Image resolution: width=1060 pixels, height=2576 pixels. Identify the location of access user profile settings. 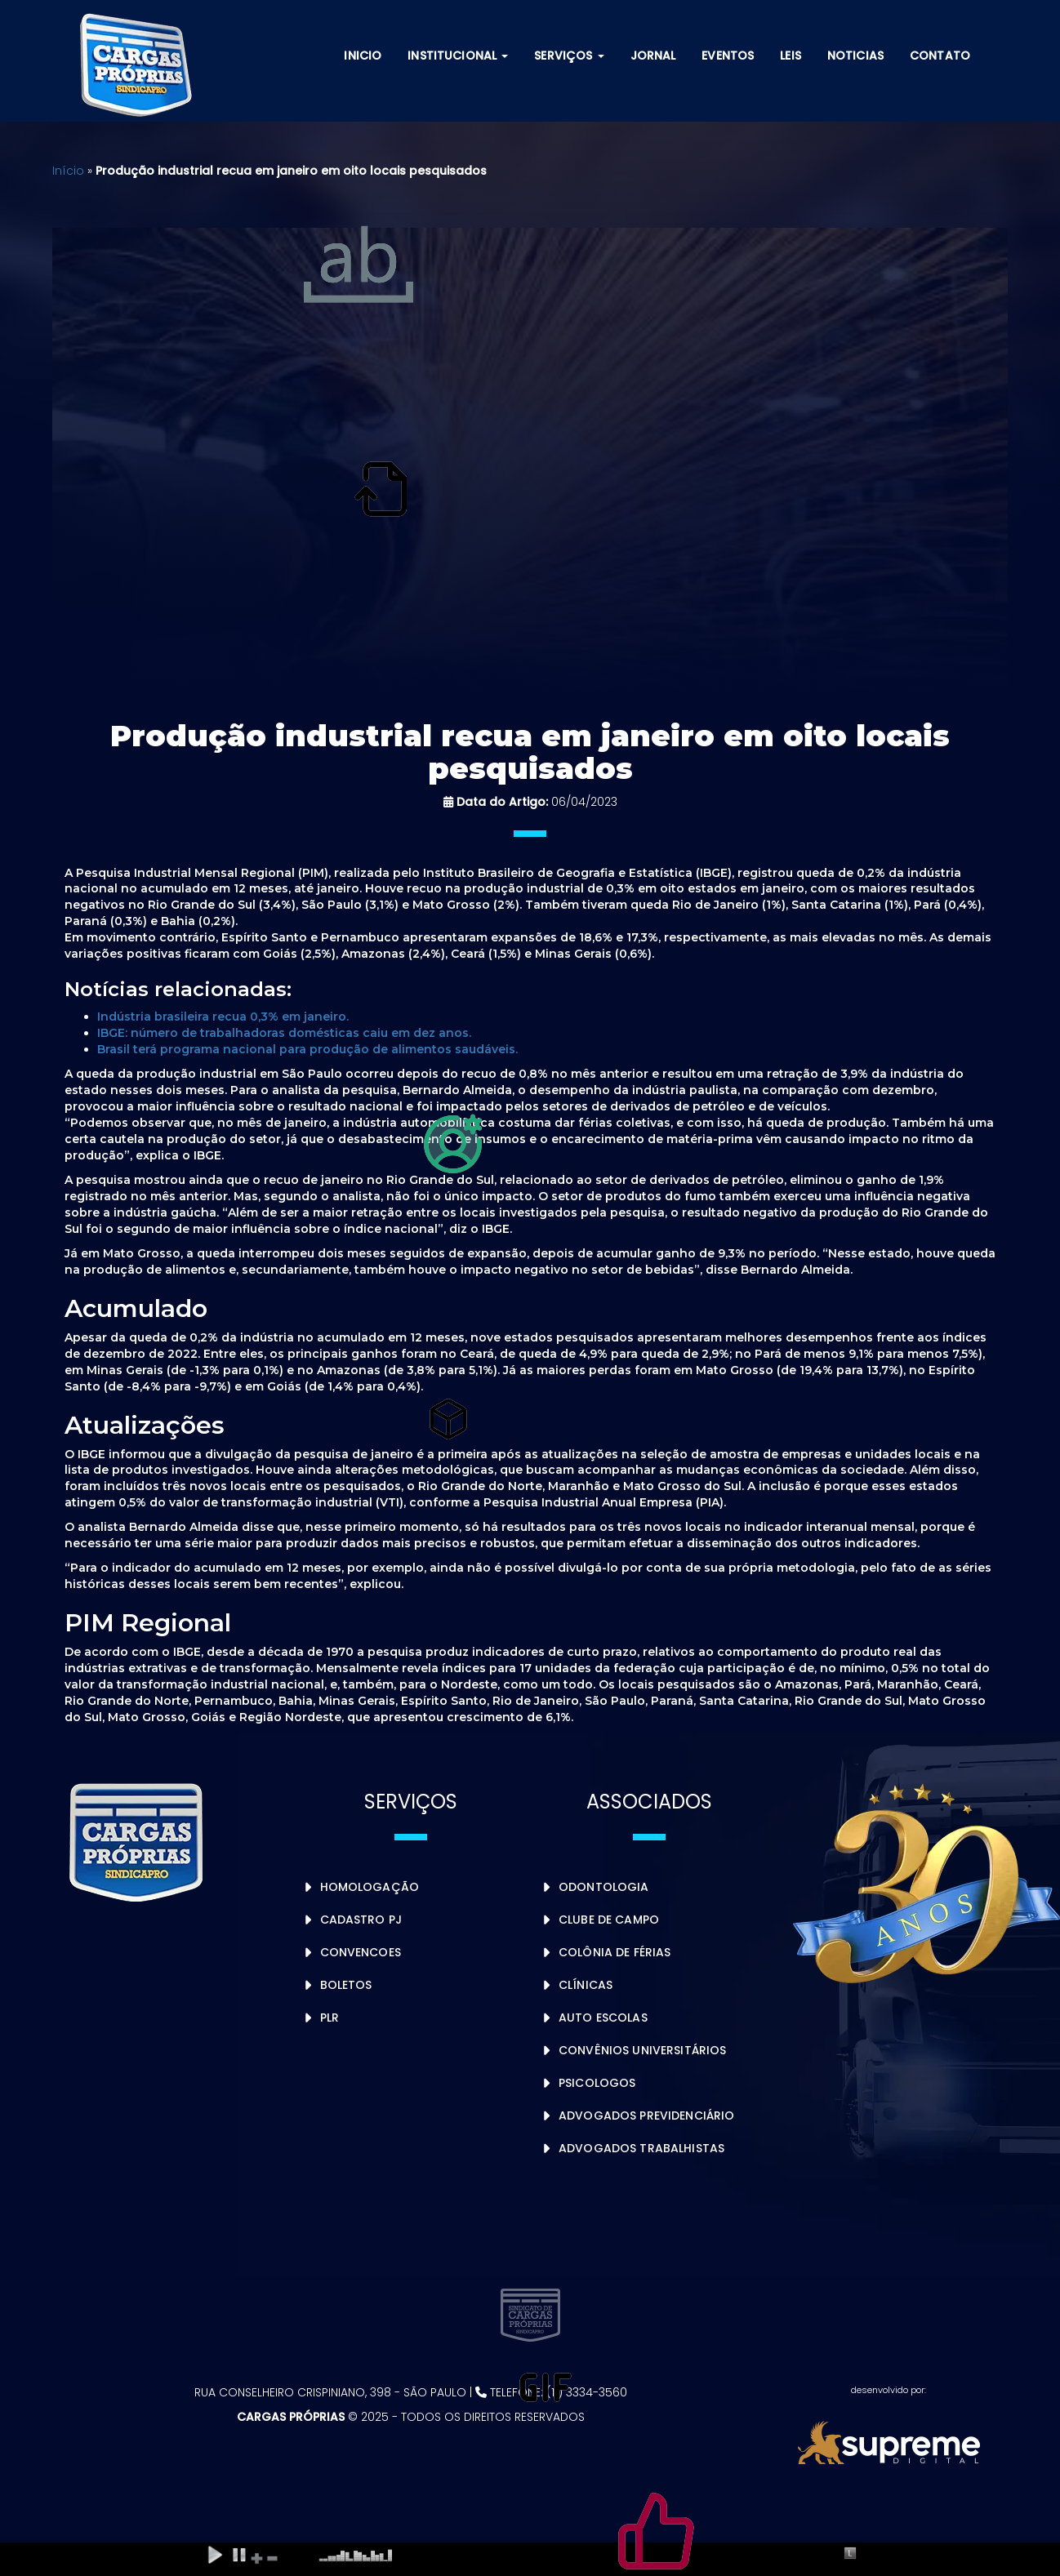
(452, 1144).